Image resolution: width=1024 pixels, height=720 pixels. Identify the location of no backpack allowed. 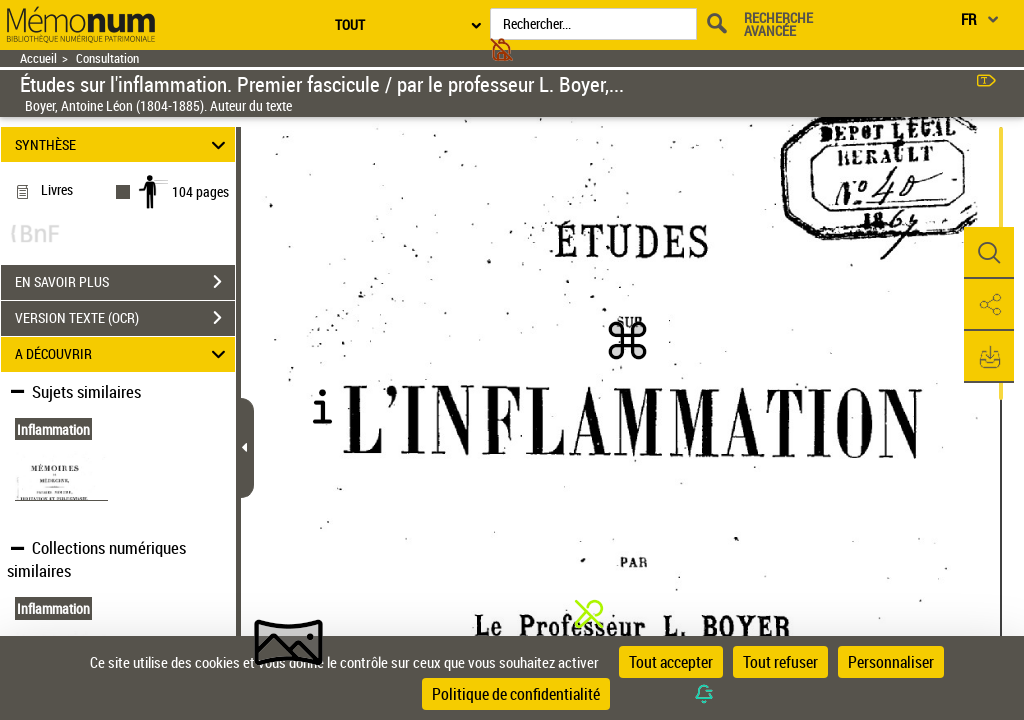
(501, 49).